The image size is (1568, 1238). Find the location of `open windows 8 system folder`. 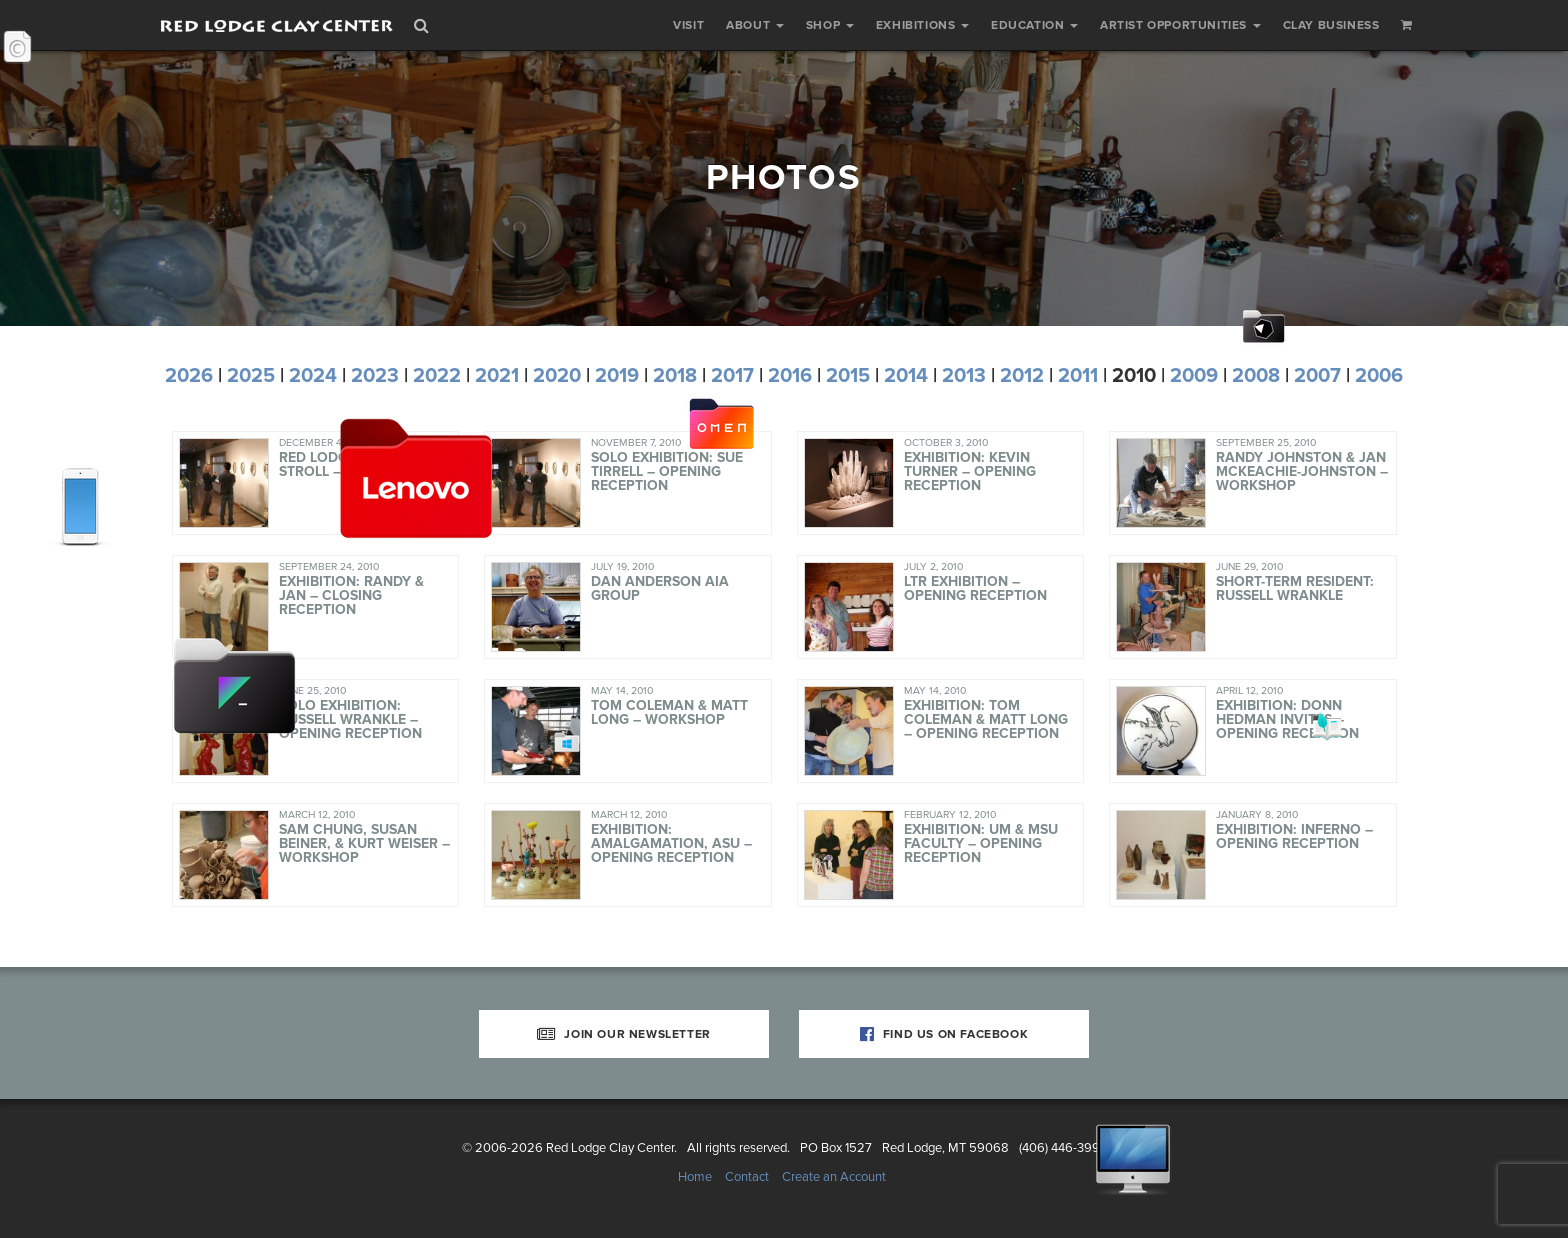

open windows 8 system folder is located at coordinates (567, 743).